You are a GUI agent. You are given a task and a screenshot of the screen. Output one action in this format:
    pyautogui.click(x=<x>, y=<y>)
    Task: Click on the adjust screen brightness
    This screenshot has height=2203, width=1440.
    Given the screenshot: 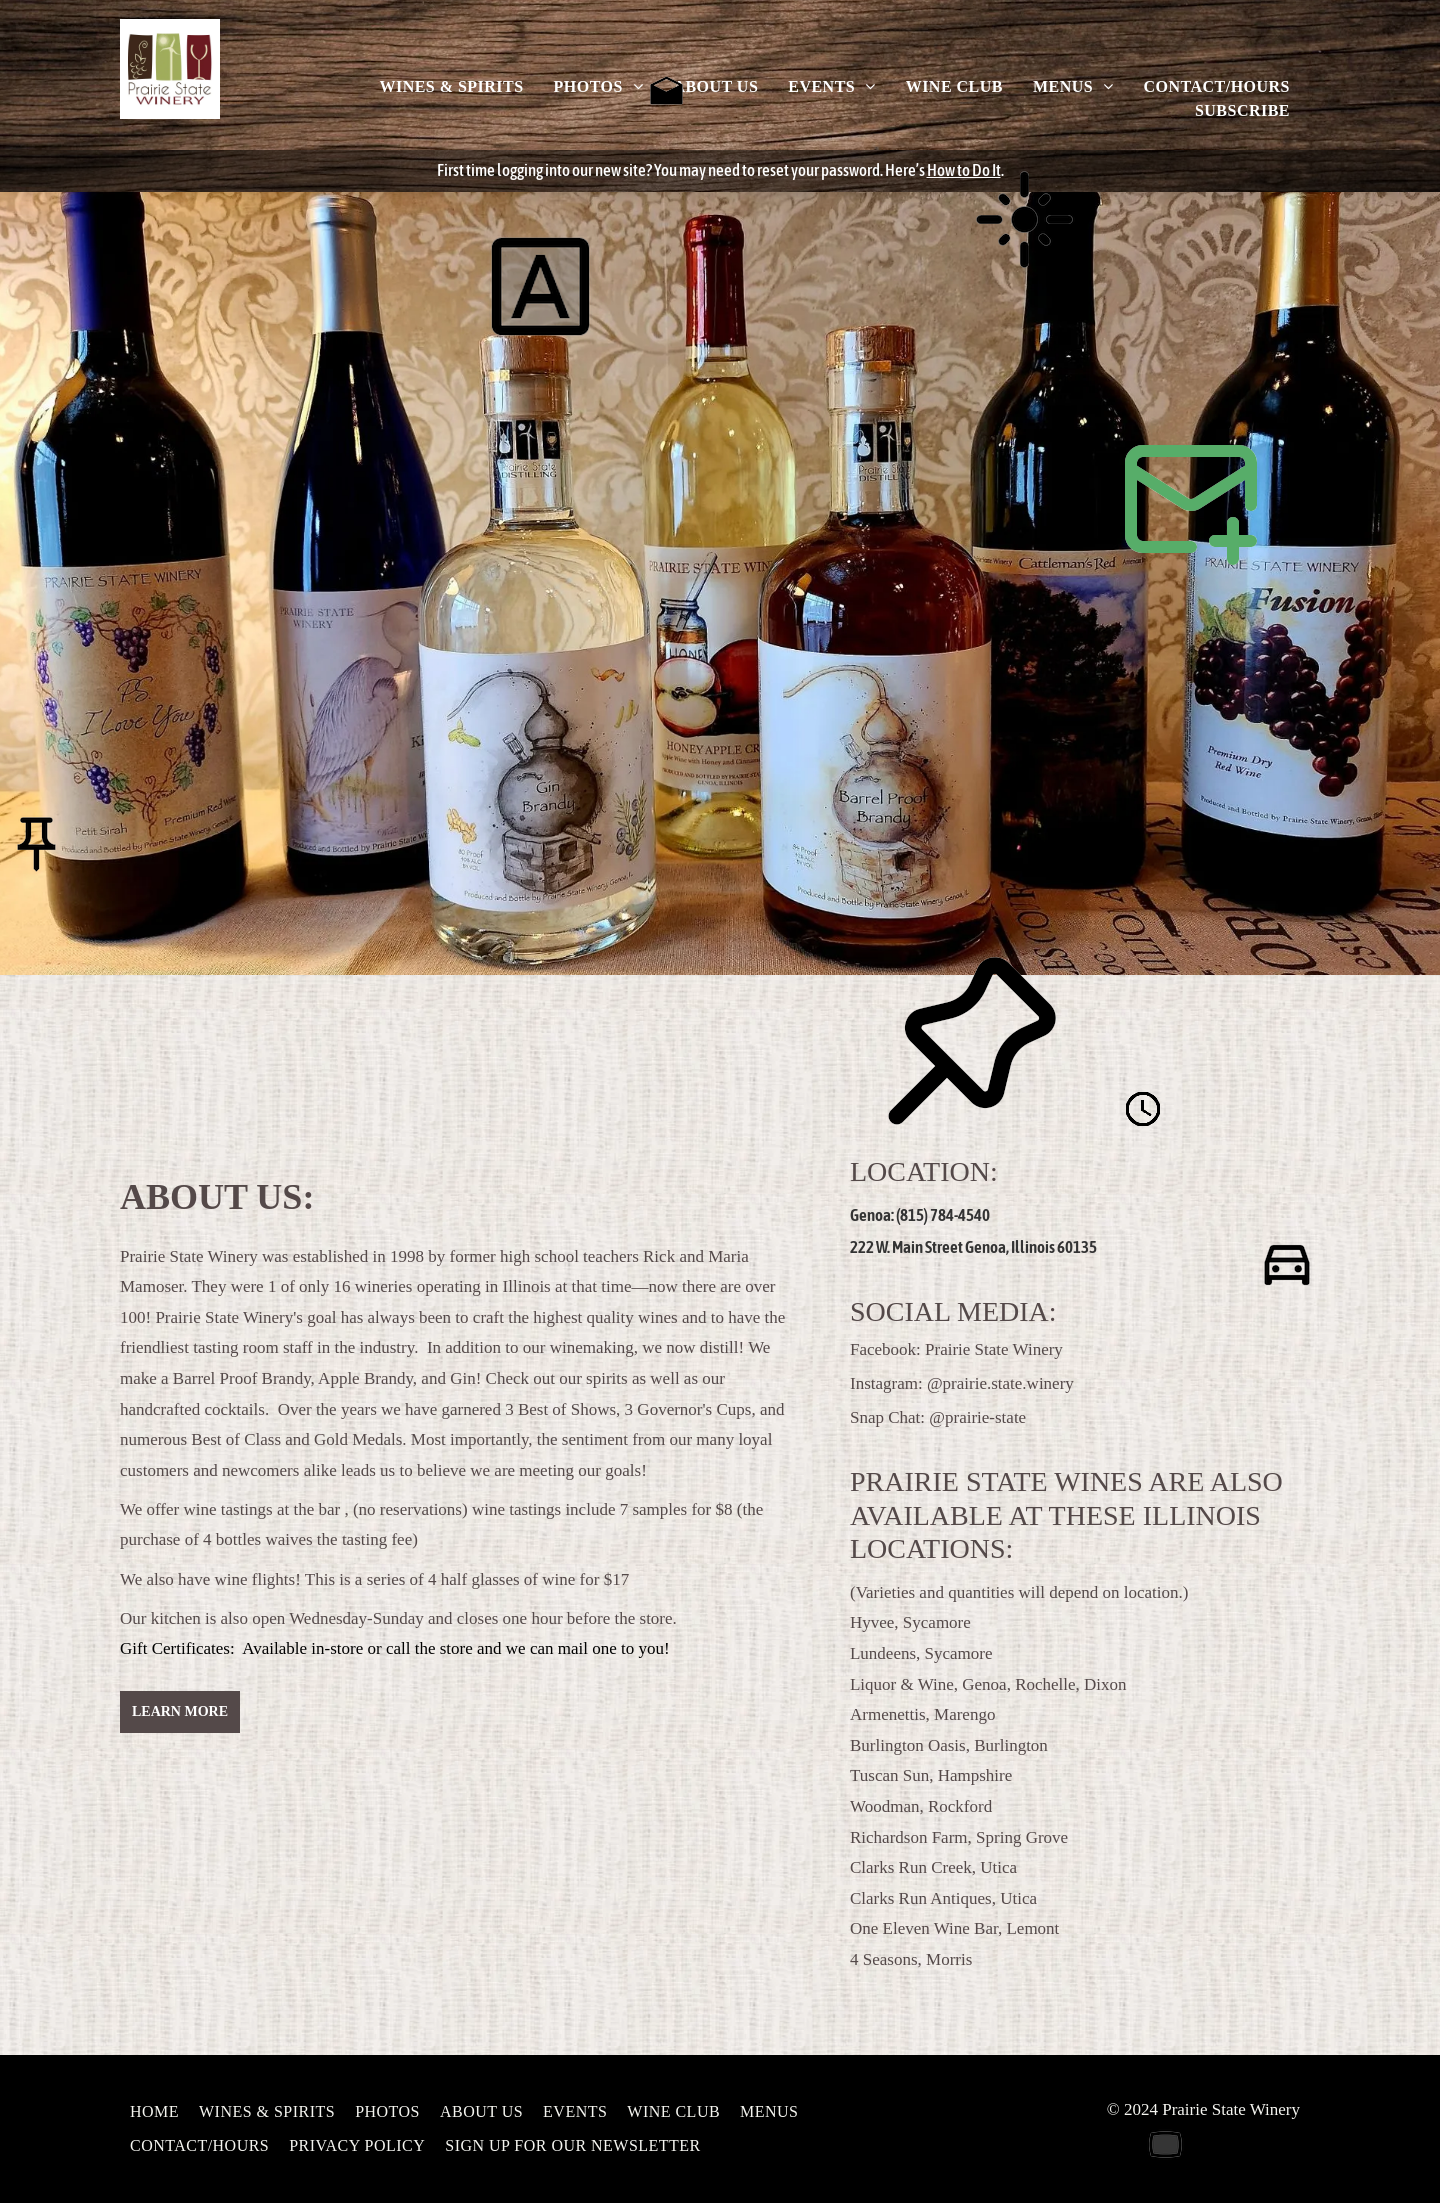 What is the action you would take?
    pyautogui.click(x=1024, y=219)
    